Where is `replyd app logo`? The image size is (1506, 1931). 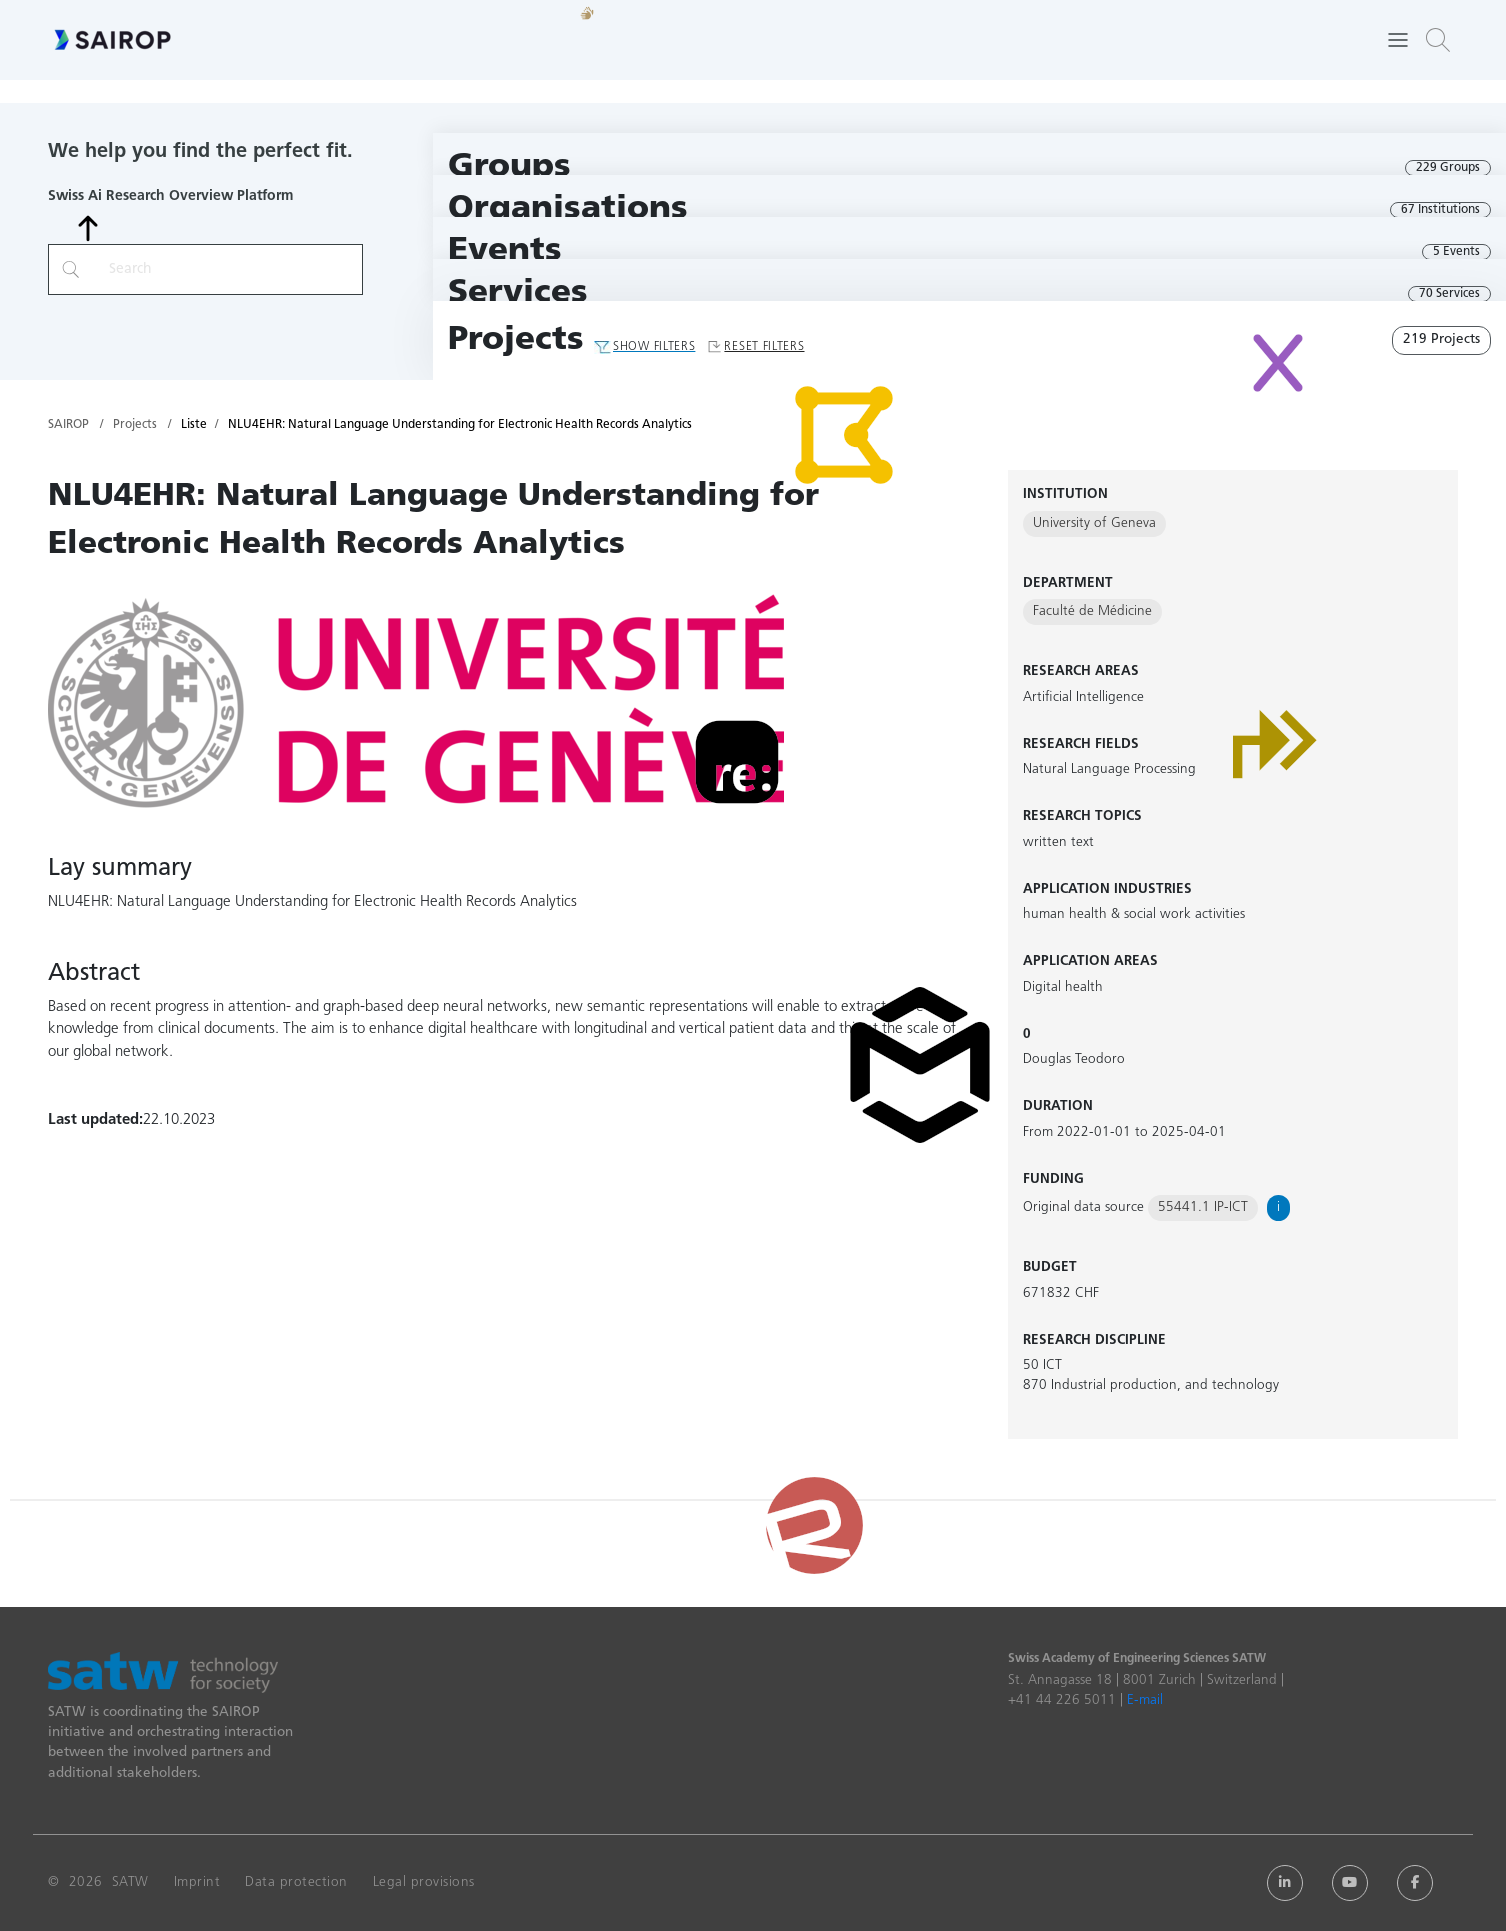 replyd app logo is located at coordinates (737, 762).